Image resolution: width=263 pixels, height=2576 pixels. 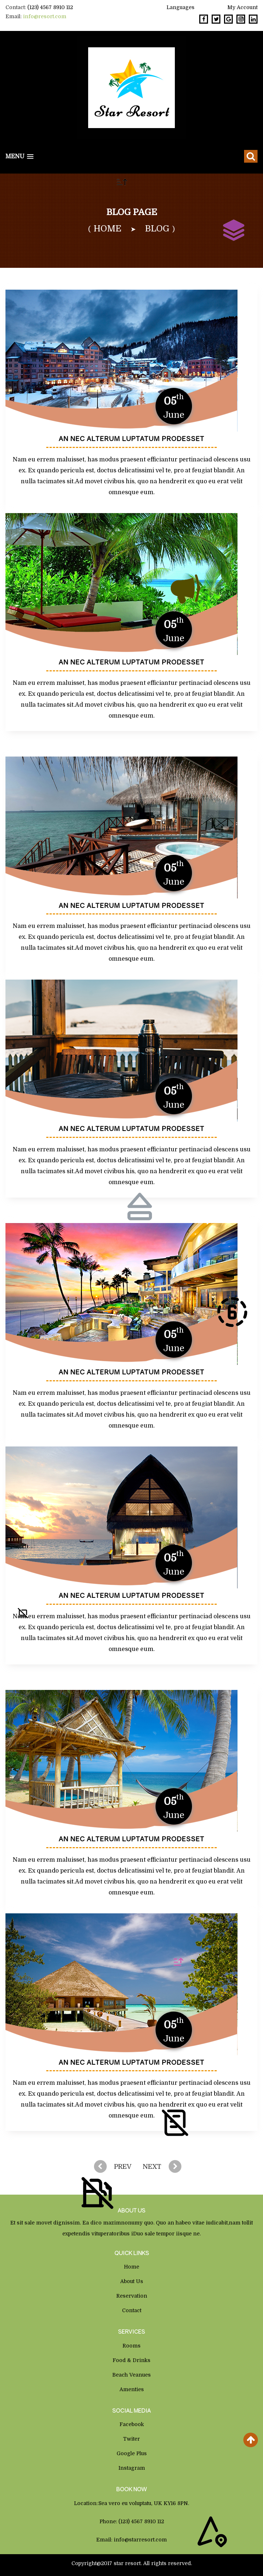 What do you see at coordinates (122, 182) in the screenshot?
I see `sort items in ascending order` at bounding box center [122, 182].